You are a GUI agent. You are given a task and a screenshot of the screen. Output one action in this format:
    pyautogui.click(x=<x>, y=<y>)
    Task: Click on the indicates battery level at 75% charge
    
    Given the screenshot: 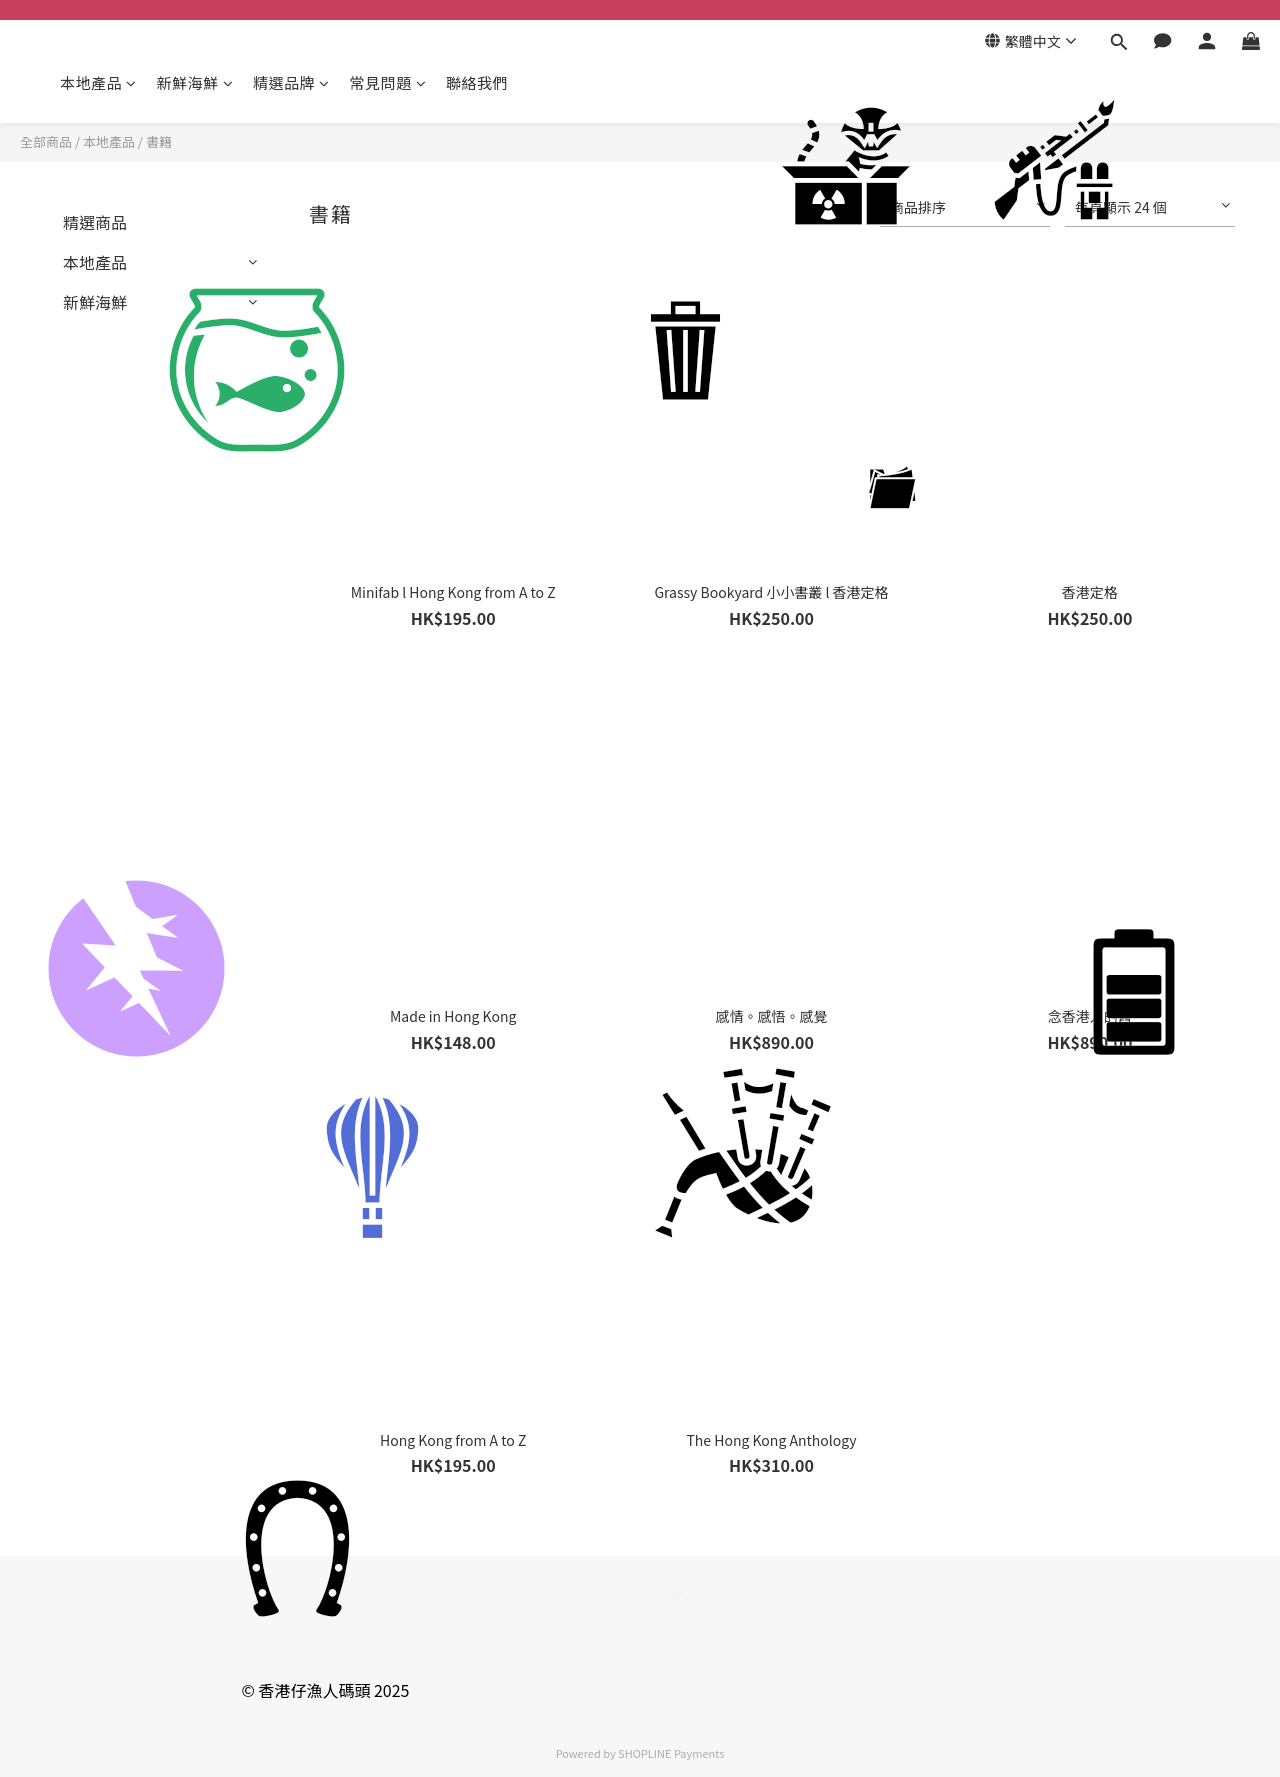 What is the action you would take?
    pyautogui.click(x=1134, y=992)
    